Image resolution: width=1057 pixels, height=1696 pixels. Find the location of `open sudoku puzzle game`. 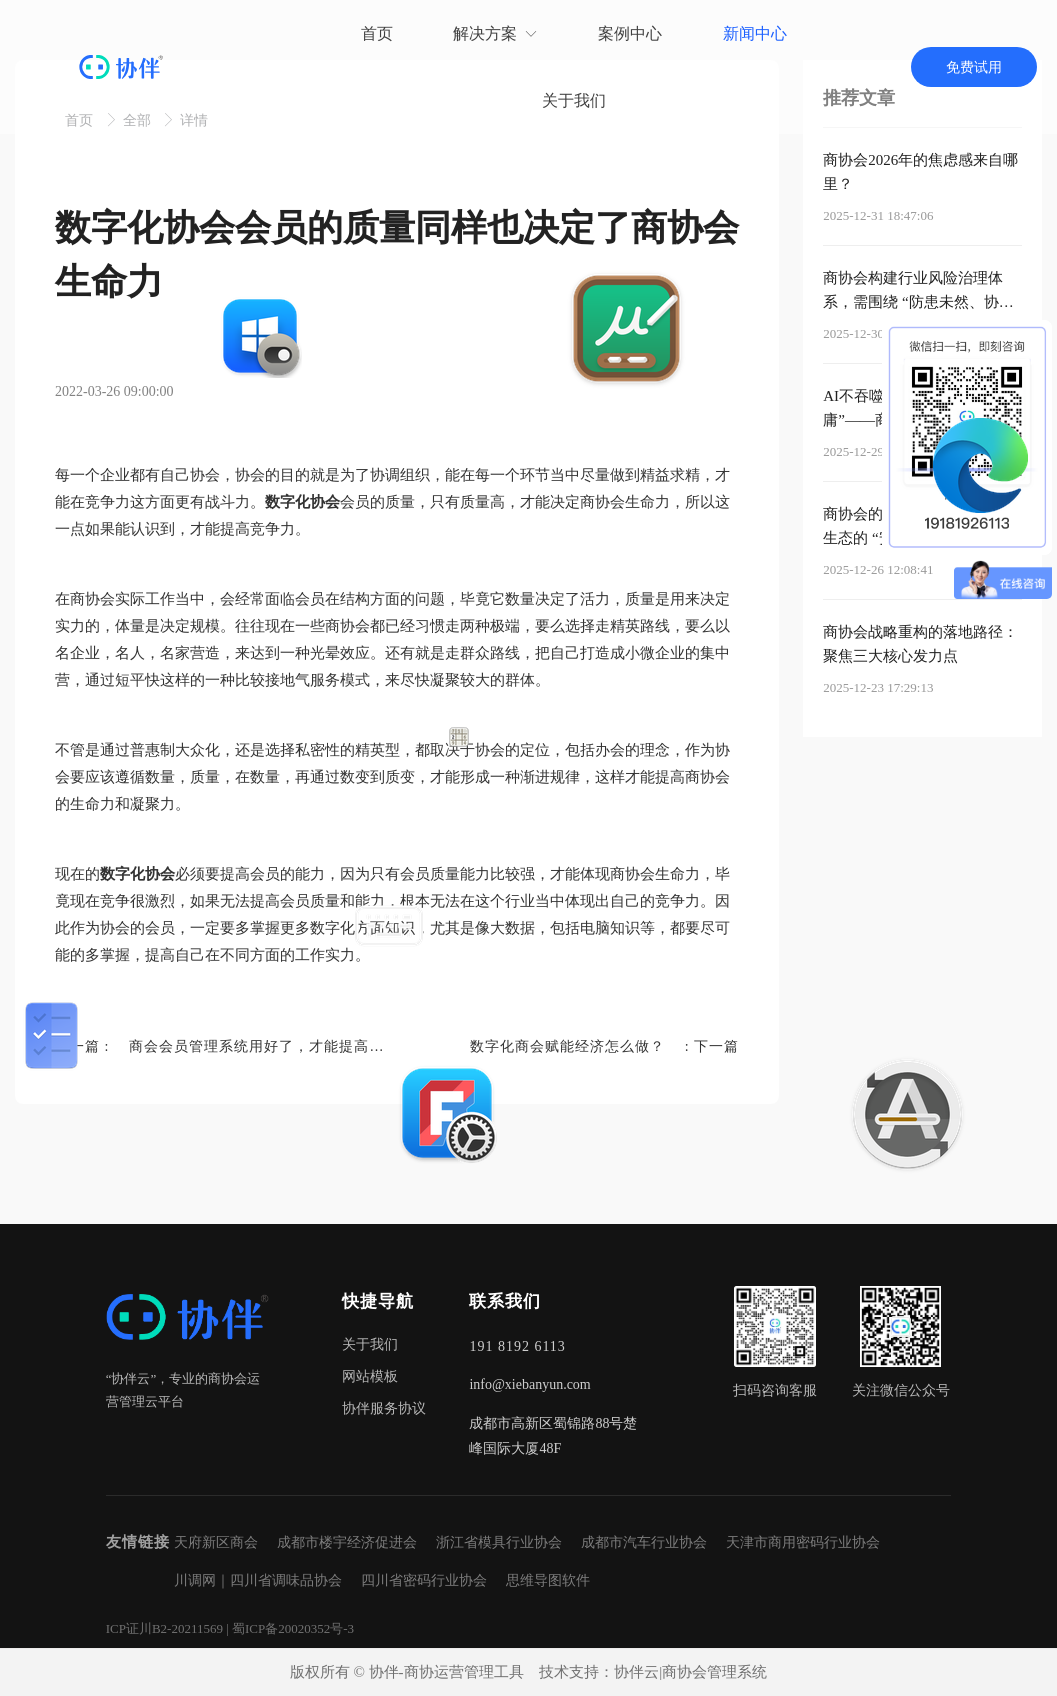

open sudoku puzzle game is located at coordinates (459, 737).